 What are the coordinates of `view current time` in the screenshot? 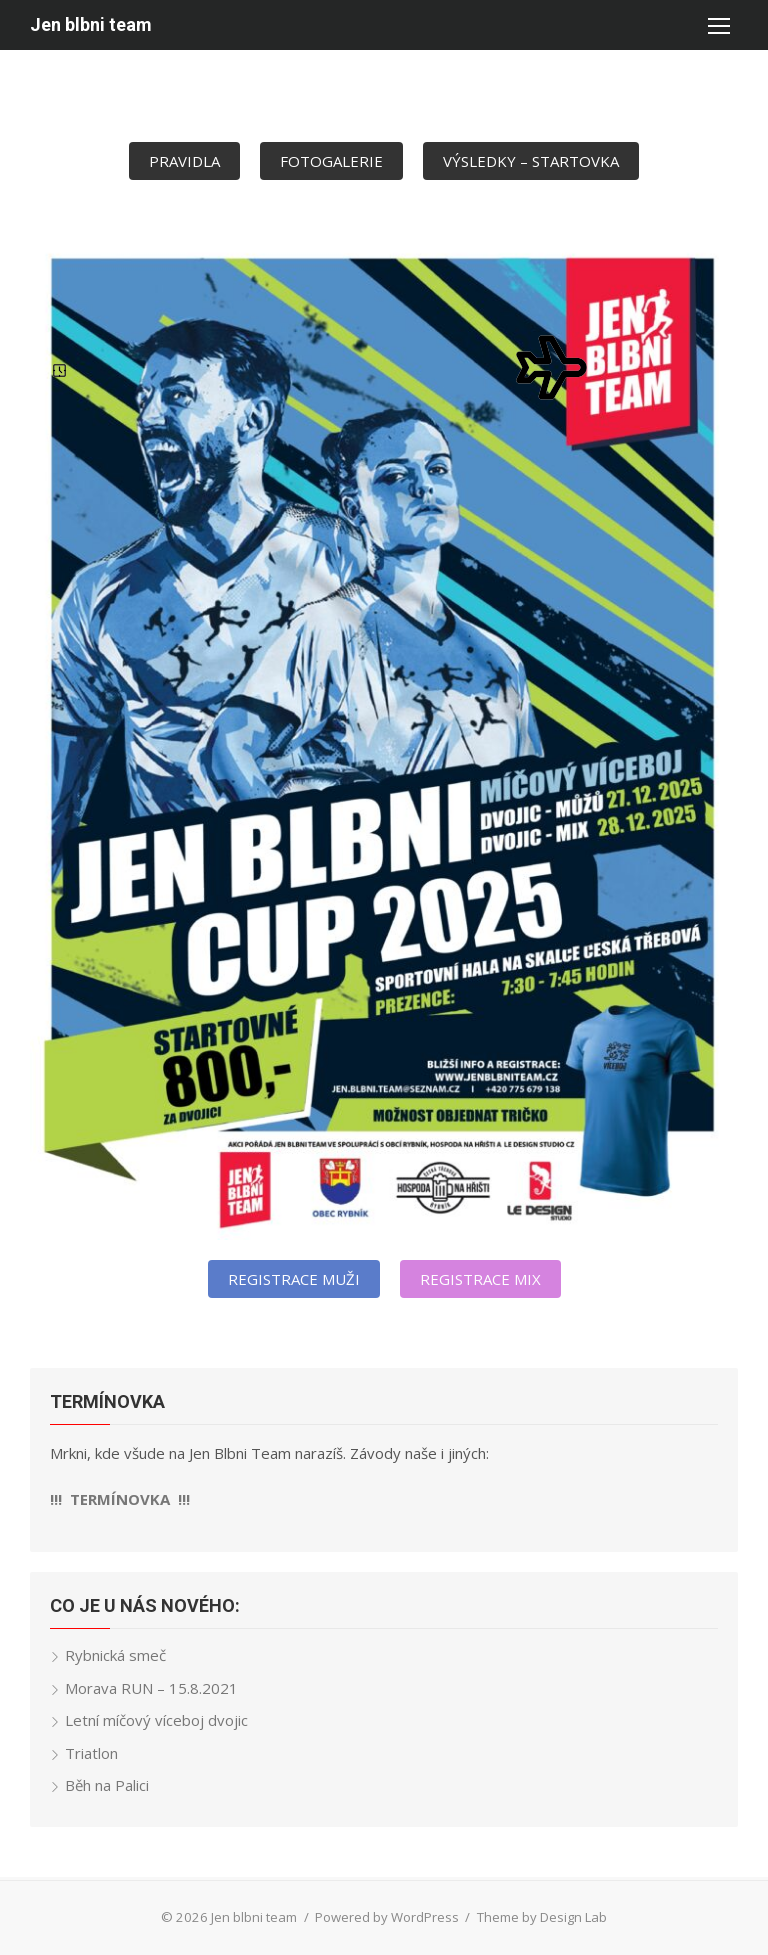 It's located at (59, 370).